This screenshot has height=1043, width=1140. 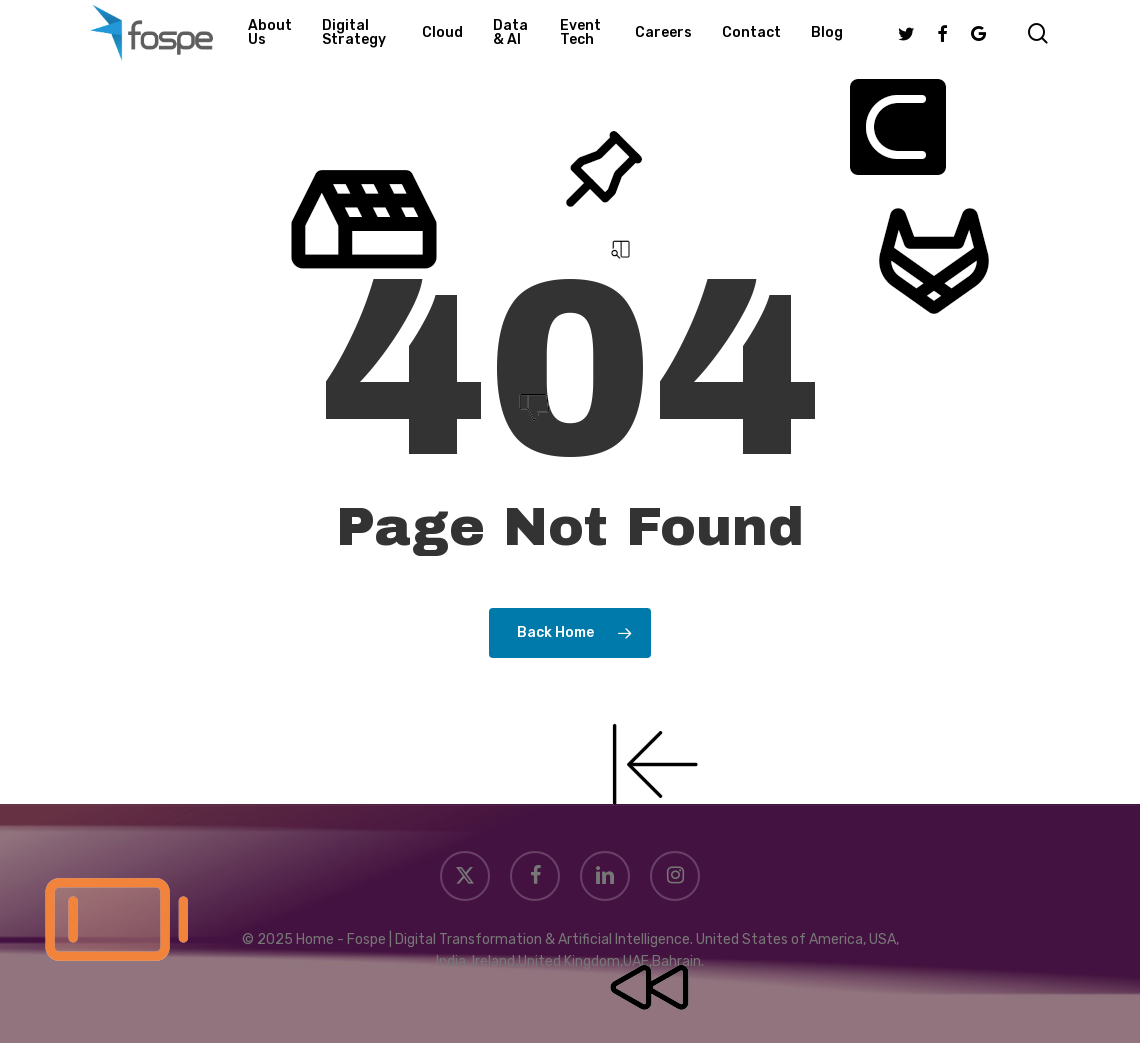 What do you see at coordinates (620, 248) in the screenshot?
I see `open file preview pane` at bounding box center [620, 248].